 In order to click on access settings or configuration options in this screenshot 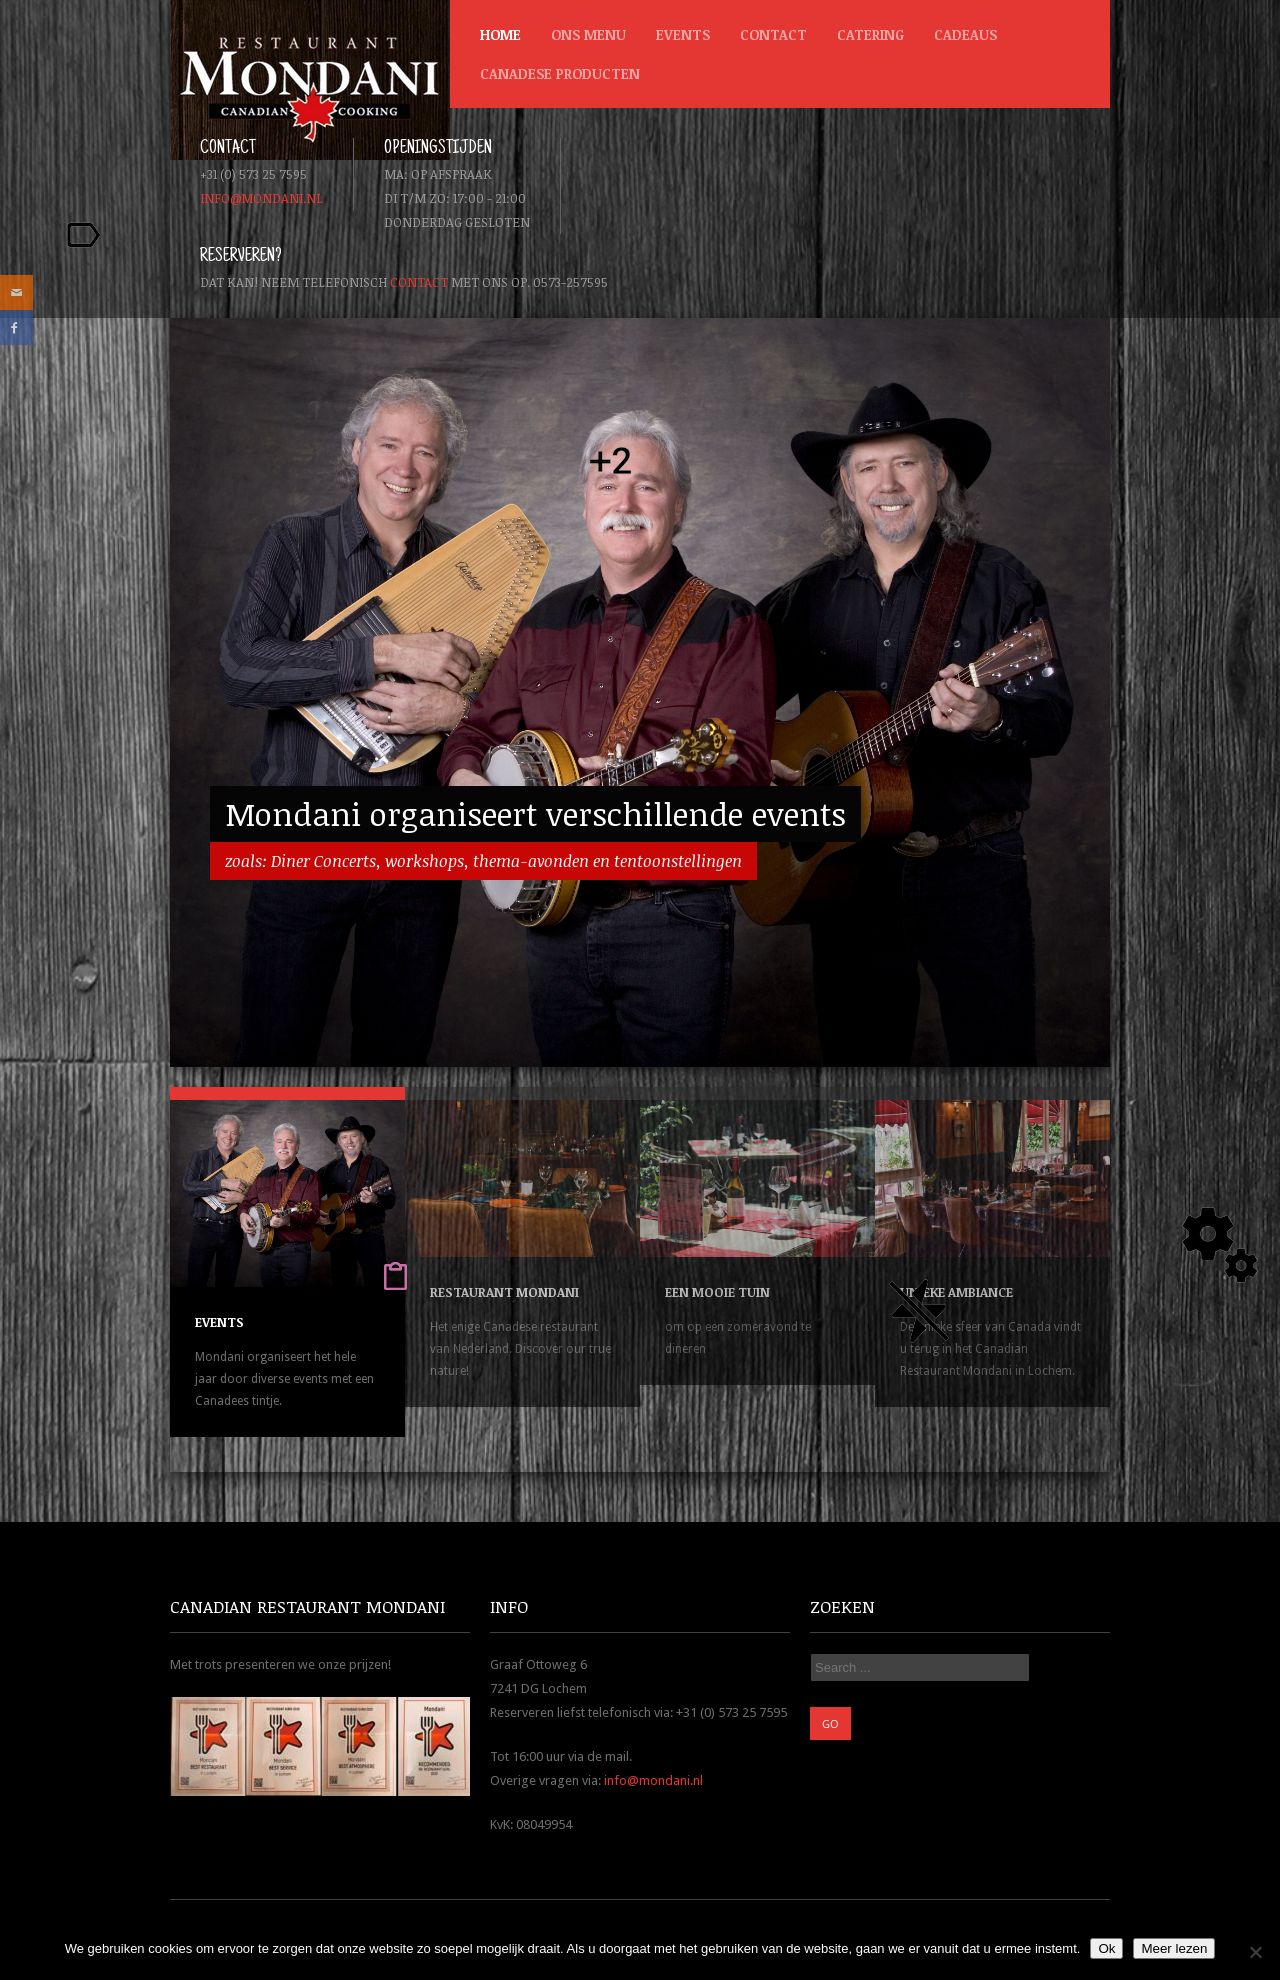, I will do `click(1220, 1245)`.